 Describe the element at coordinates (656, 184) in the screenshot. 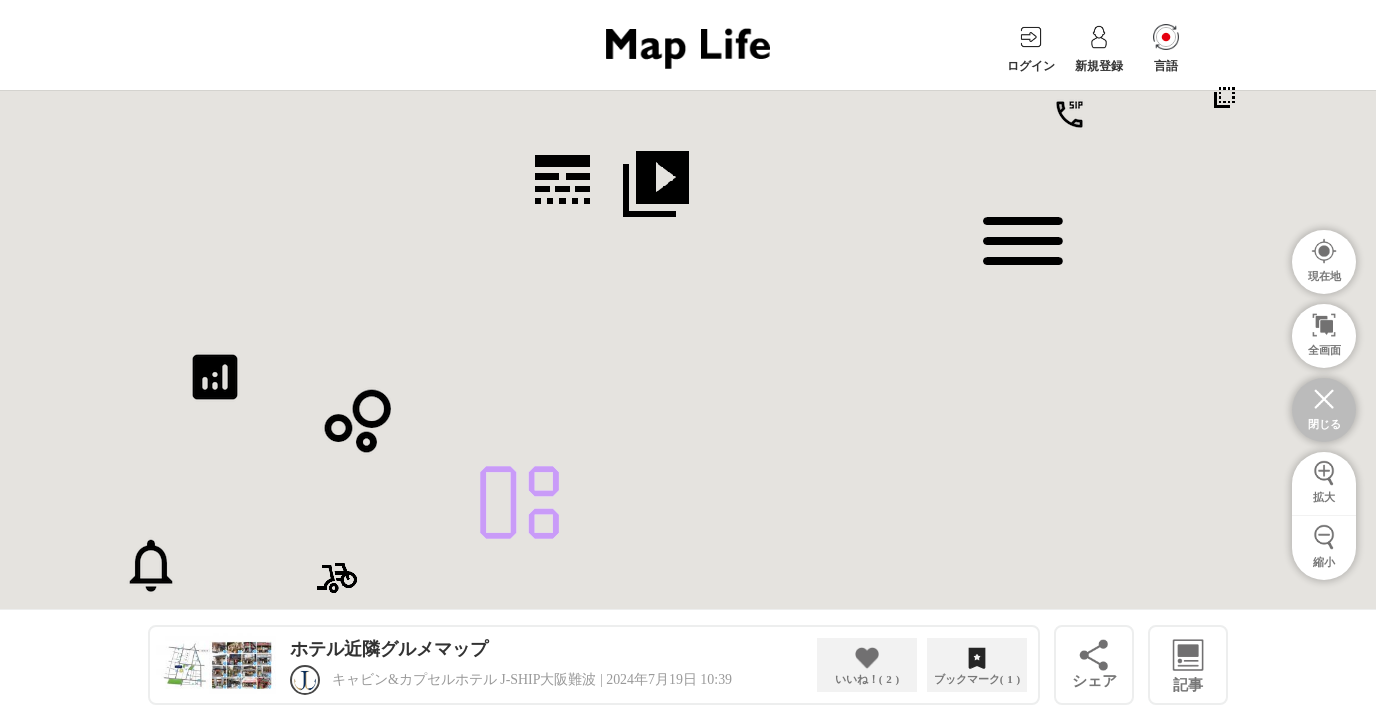

I see `access your video library` at that location.